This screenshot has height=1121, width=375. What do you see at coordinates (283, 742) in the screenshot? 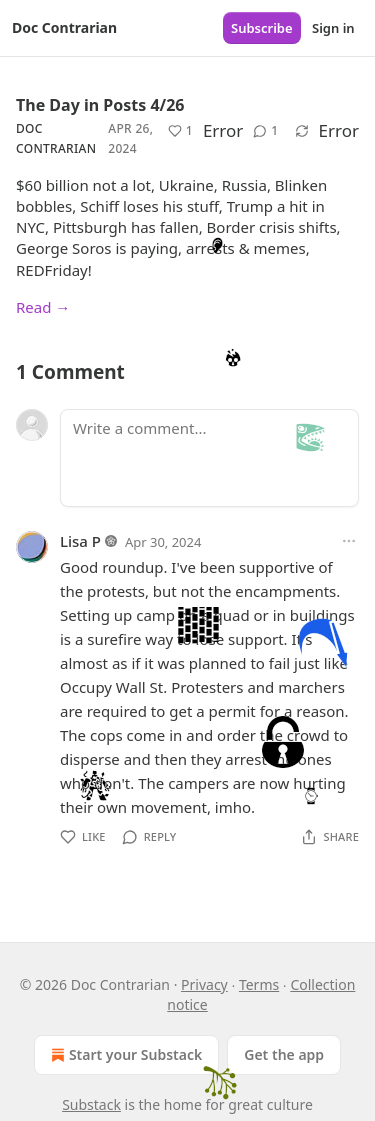
I see `unlocked or unsecured status` at bounding box center [283, 742].